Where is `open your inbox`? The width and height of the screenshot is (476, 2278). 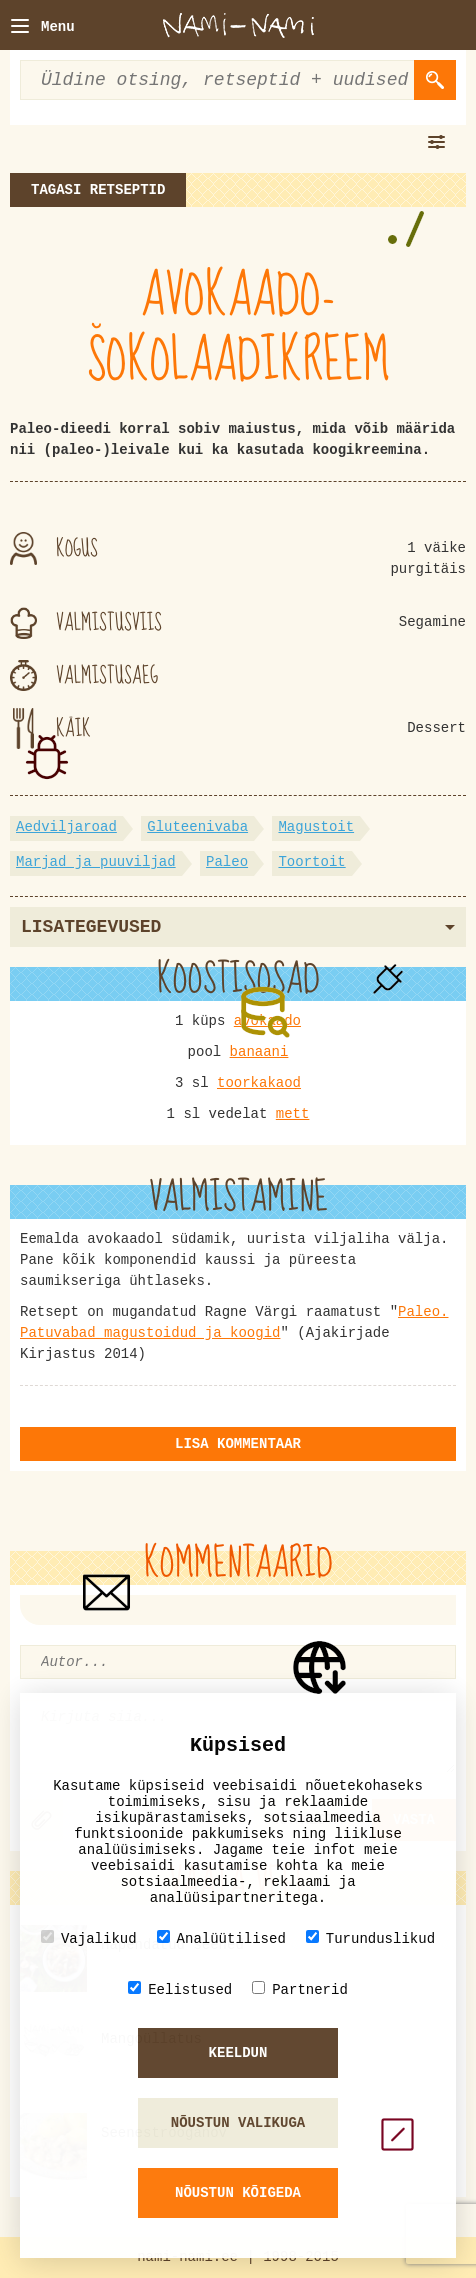 open your inbox is located at coordinates (106, 1592).